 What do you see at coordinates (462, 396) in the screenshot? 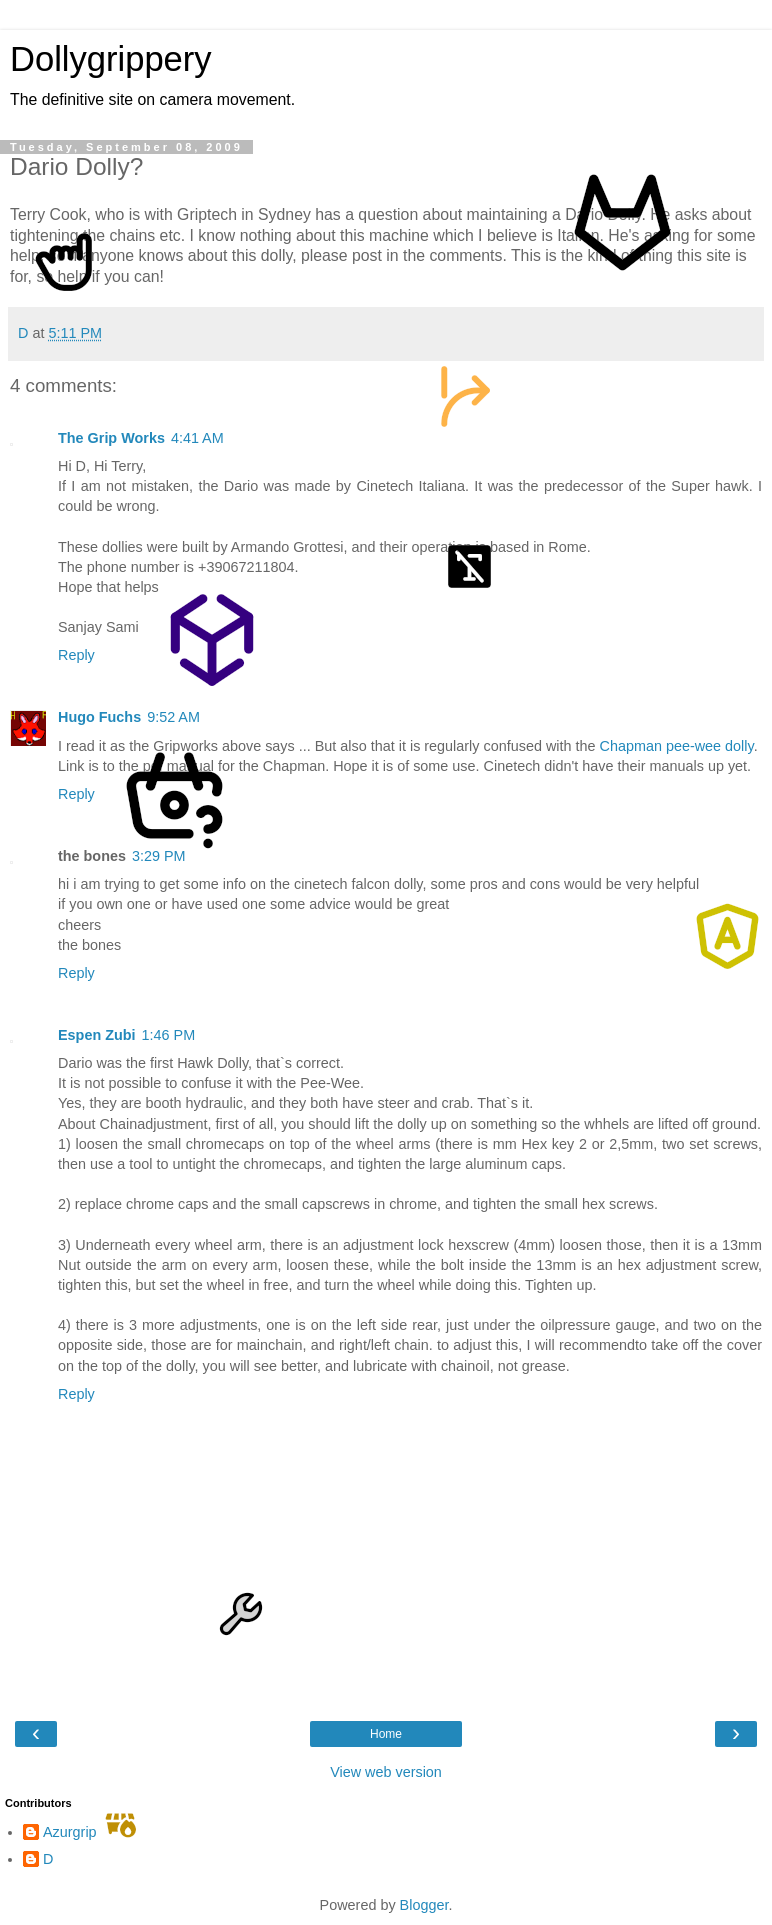
I see `take the next right turn` at bounding box center [462, 396].